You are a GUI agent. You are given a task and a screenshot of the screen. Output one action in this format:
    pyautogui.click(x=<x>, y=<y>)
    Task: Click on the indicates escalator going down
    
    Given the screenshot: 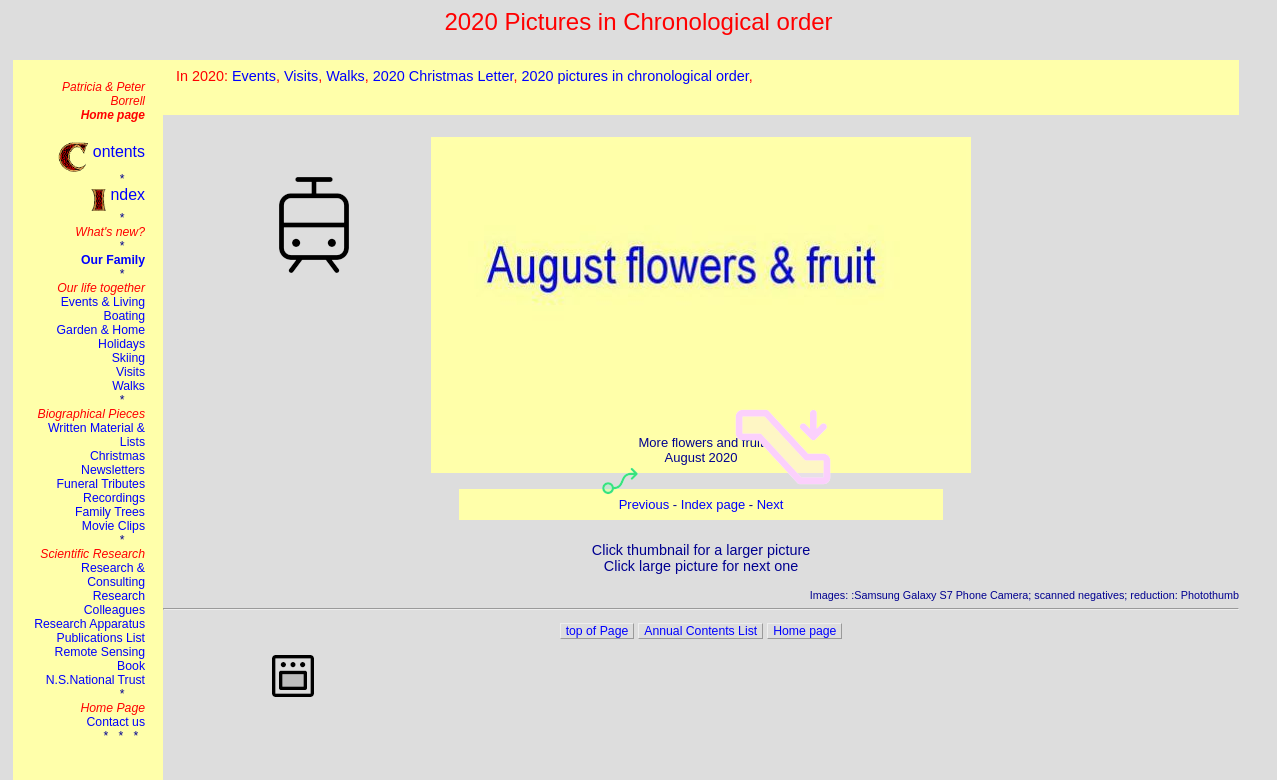 What is the action you would take?
    pyautogui.click(x=783, y=447)
    